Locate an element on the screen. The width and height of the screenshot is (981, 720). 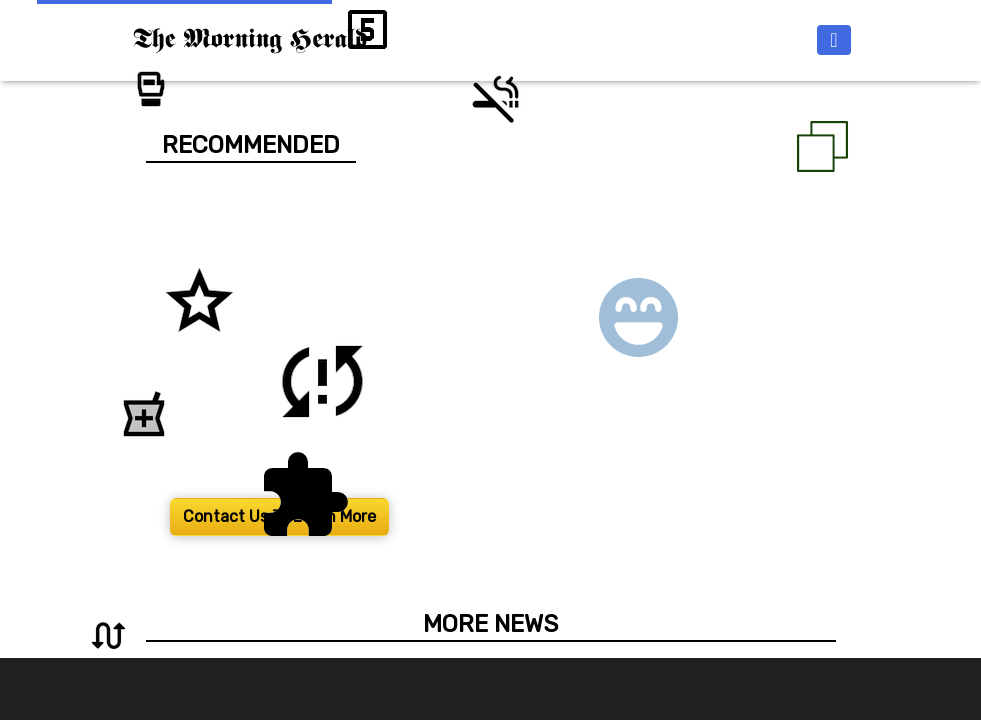
indicates step 5 in a multi-step process is located at coordinates (367, 29).